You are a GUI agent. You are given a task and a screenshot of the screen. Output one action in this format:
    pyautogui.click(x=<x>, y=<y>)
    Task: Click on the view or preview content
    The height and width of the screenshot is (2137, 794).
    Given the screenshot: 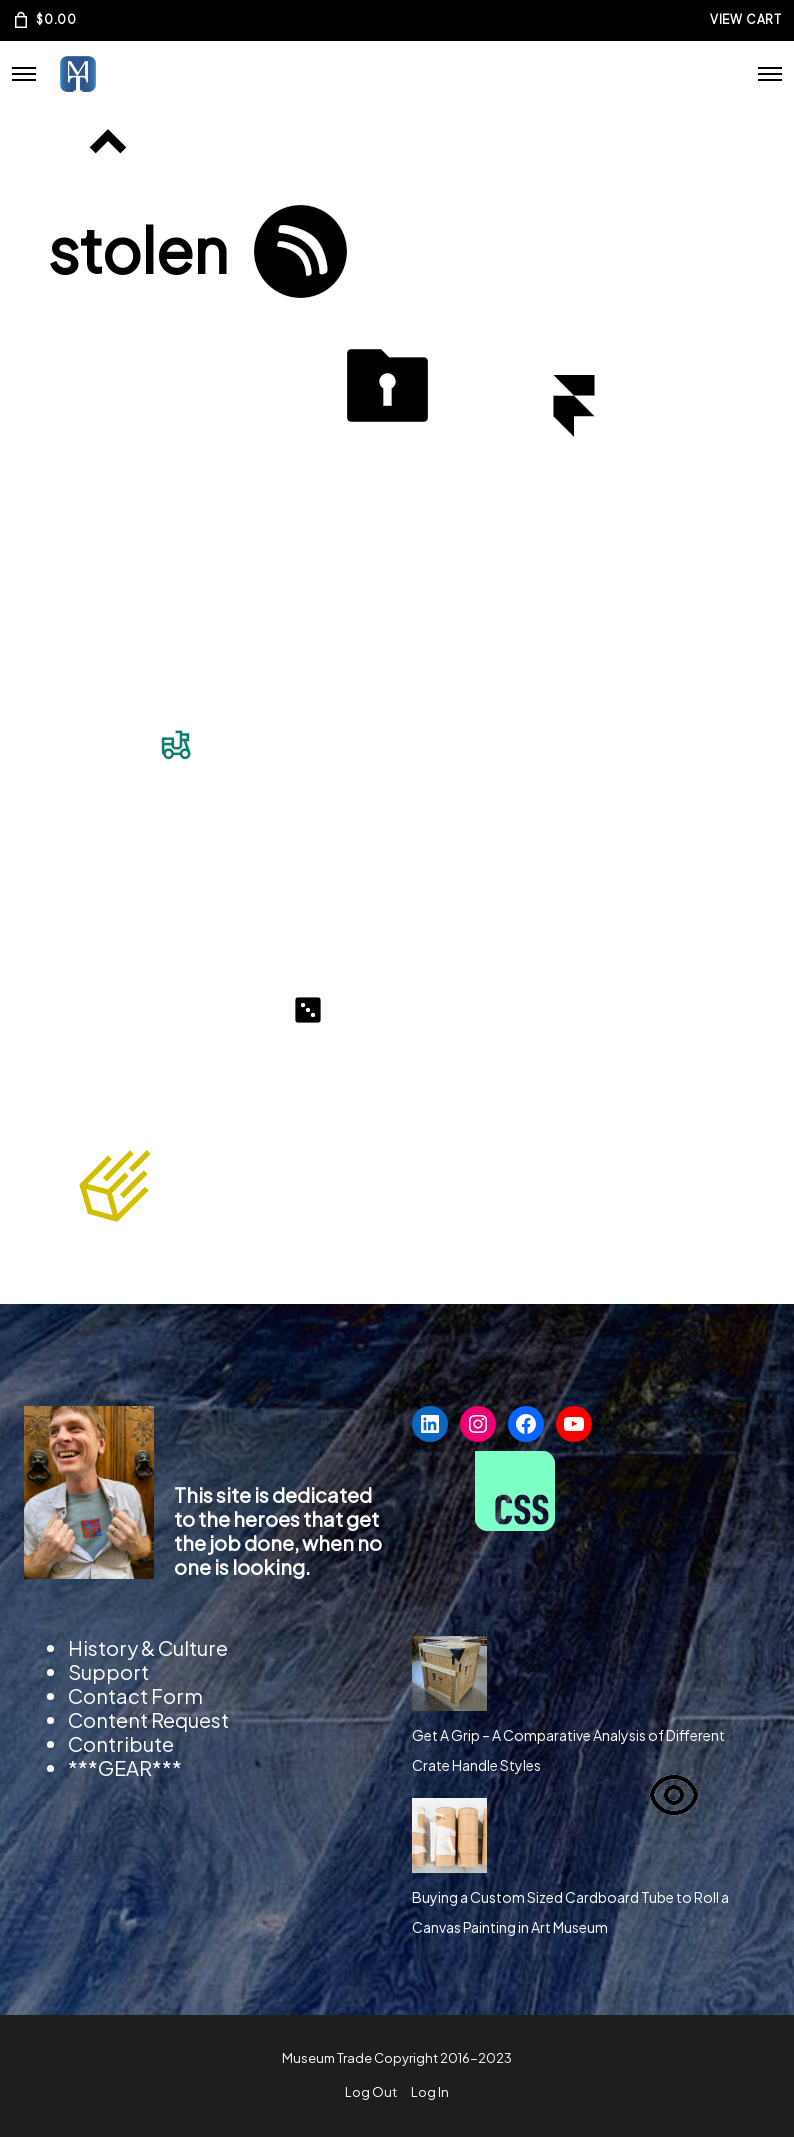 What is the action you would take?
    pyautogui.click(x=674, y=1795)
    